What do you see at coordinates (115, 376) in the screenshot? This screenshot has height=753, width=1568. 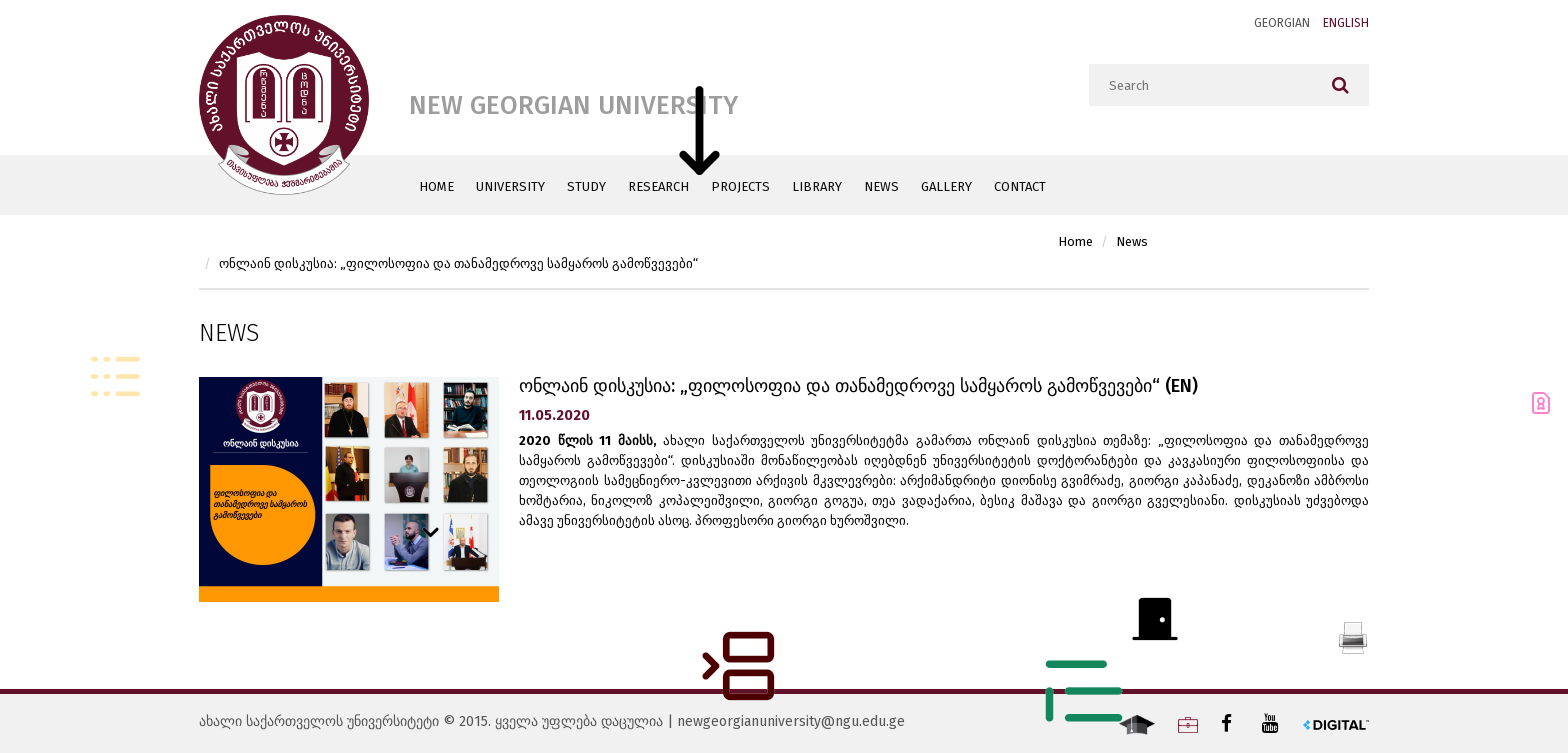 I see `view activity logs or history` at bounding box center [115, 376].